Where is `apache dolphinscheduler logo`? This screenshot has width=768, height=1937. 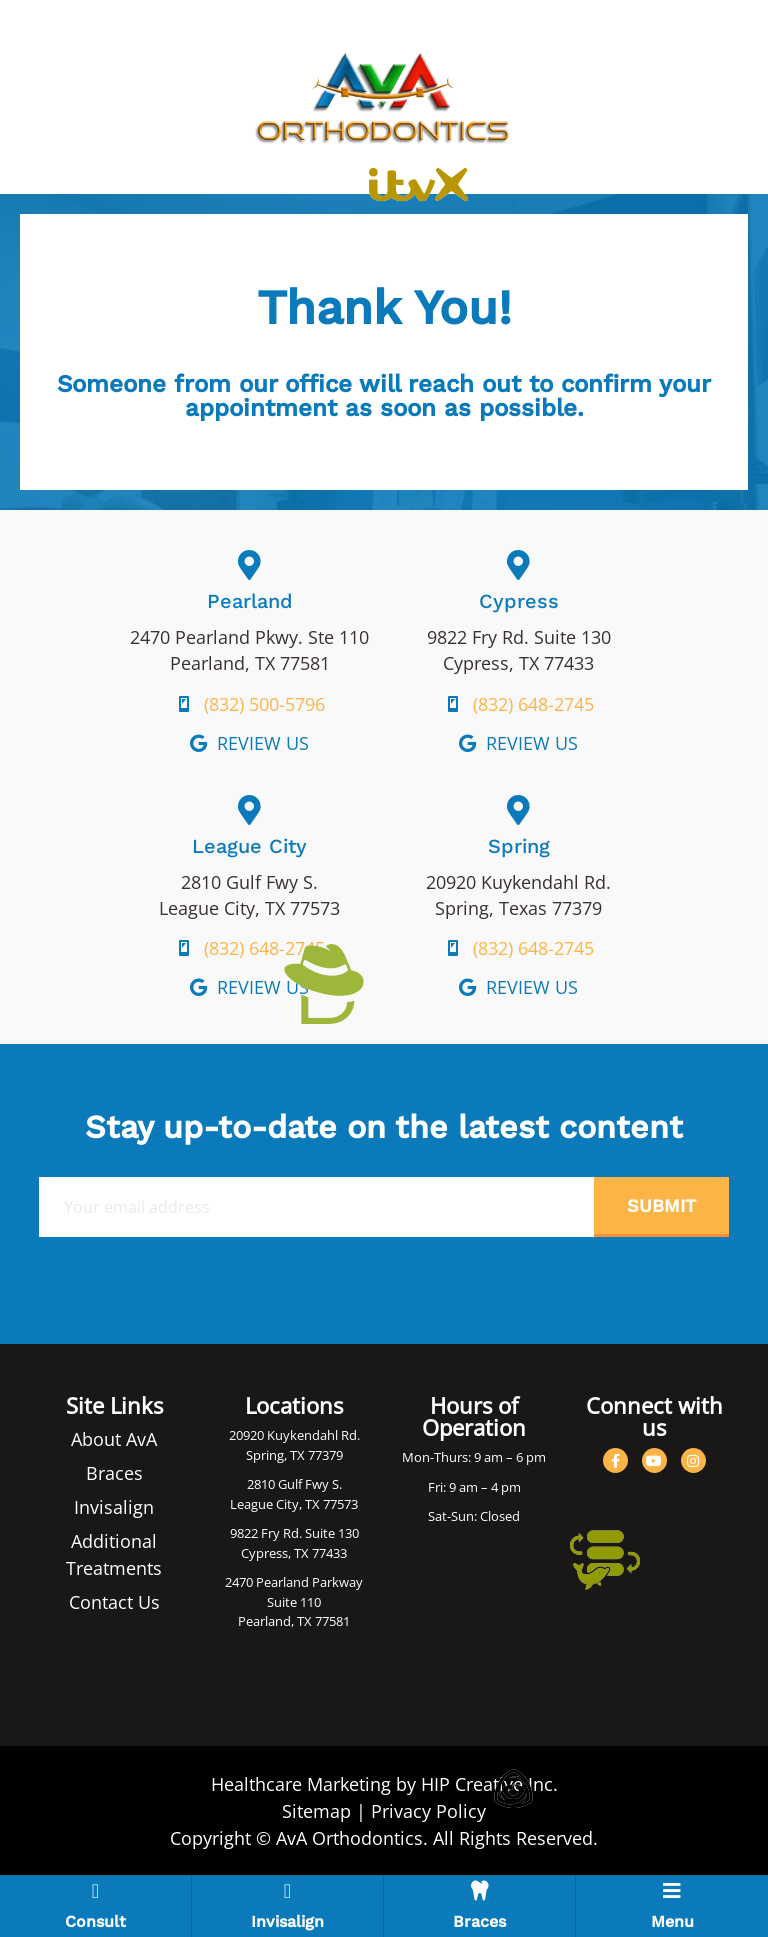
apache dolphinscheduler logo is located at coordinates (605, 1560).